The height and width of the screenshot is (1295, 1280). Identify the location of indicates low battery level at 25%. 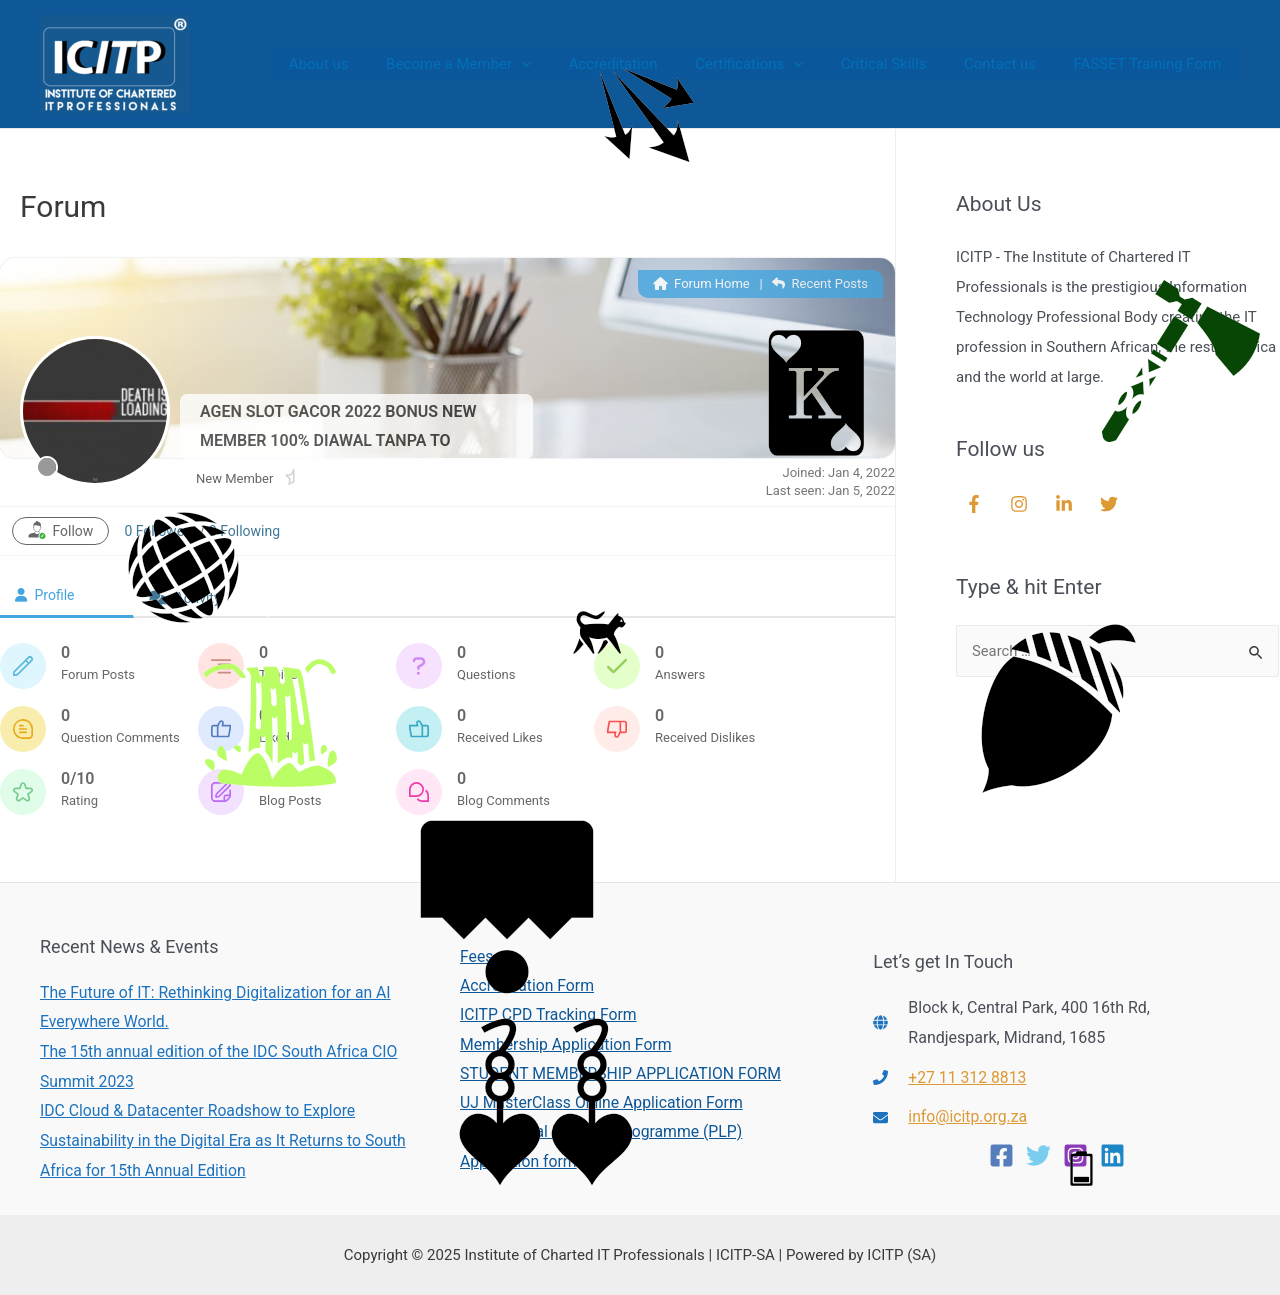
(1081, 1168).